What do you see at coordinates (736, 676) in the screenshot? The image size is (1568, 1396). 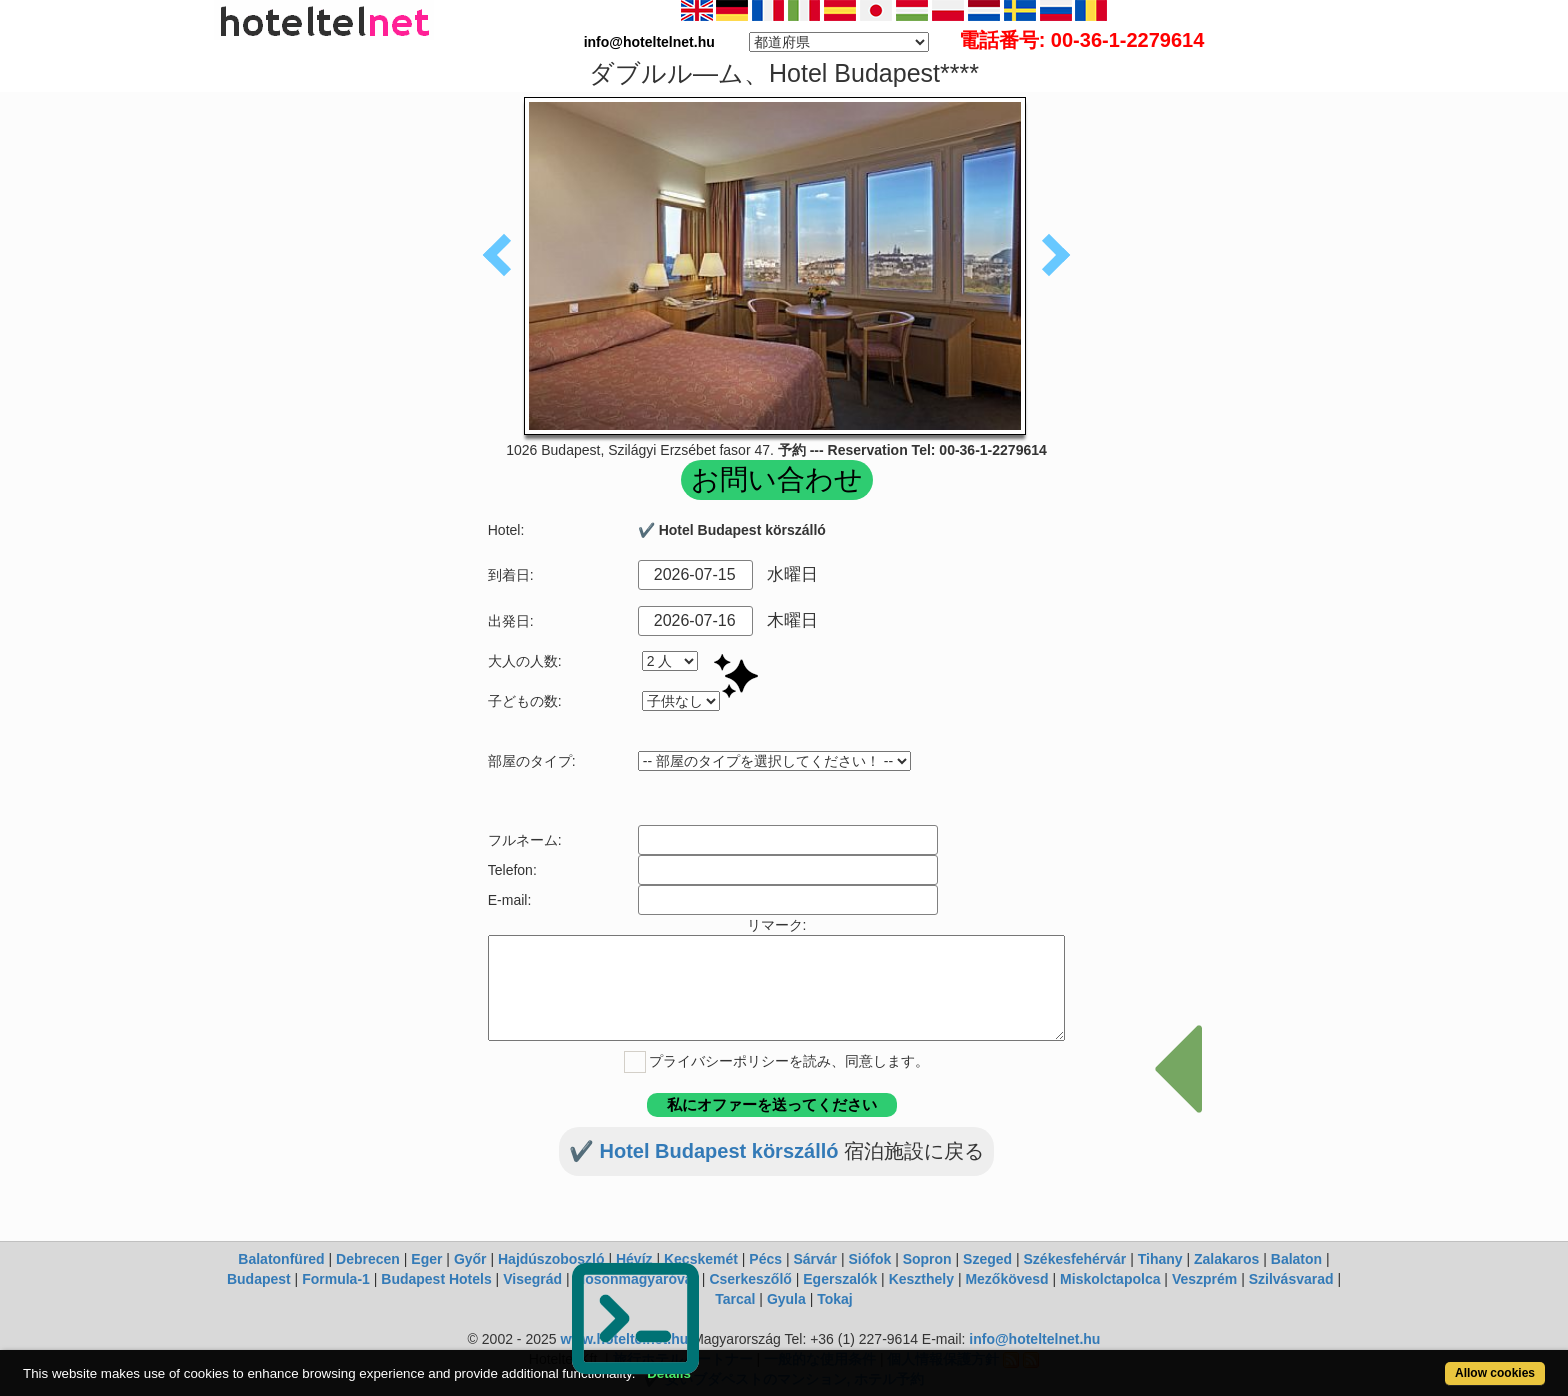 I see `indicates AI-generated or enhanced content` at bounding box center [736, 676].